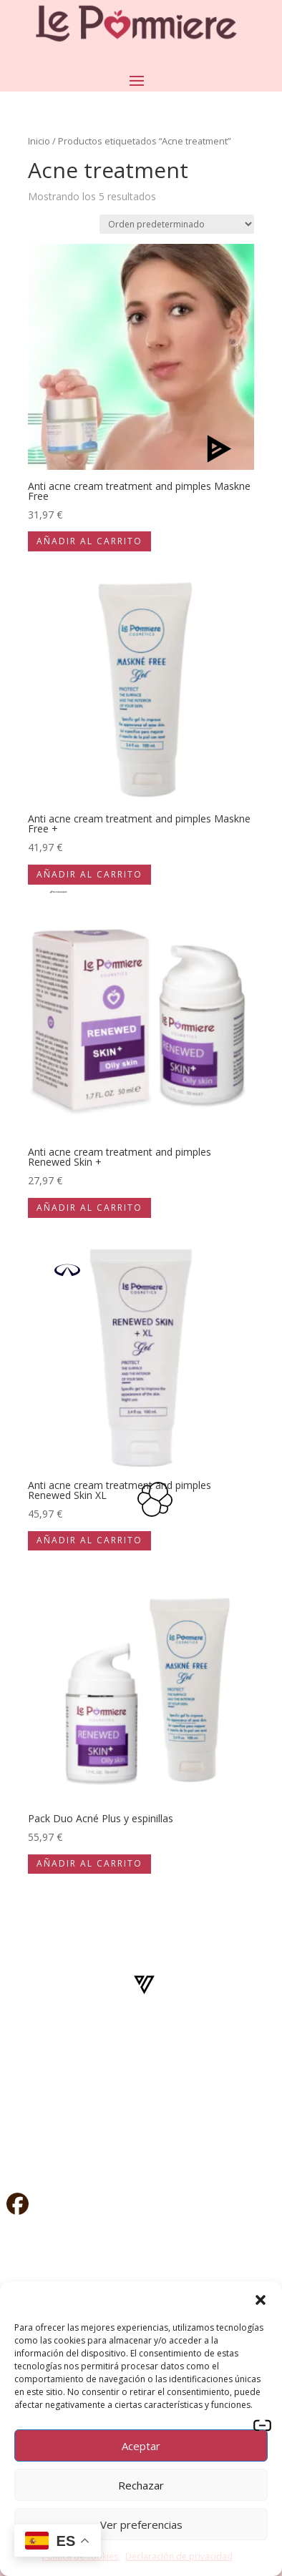 This screenshot has height=2576, width=282. I want to click on elastic company logo, so click(155, 1499).